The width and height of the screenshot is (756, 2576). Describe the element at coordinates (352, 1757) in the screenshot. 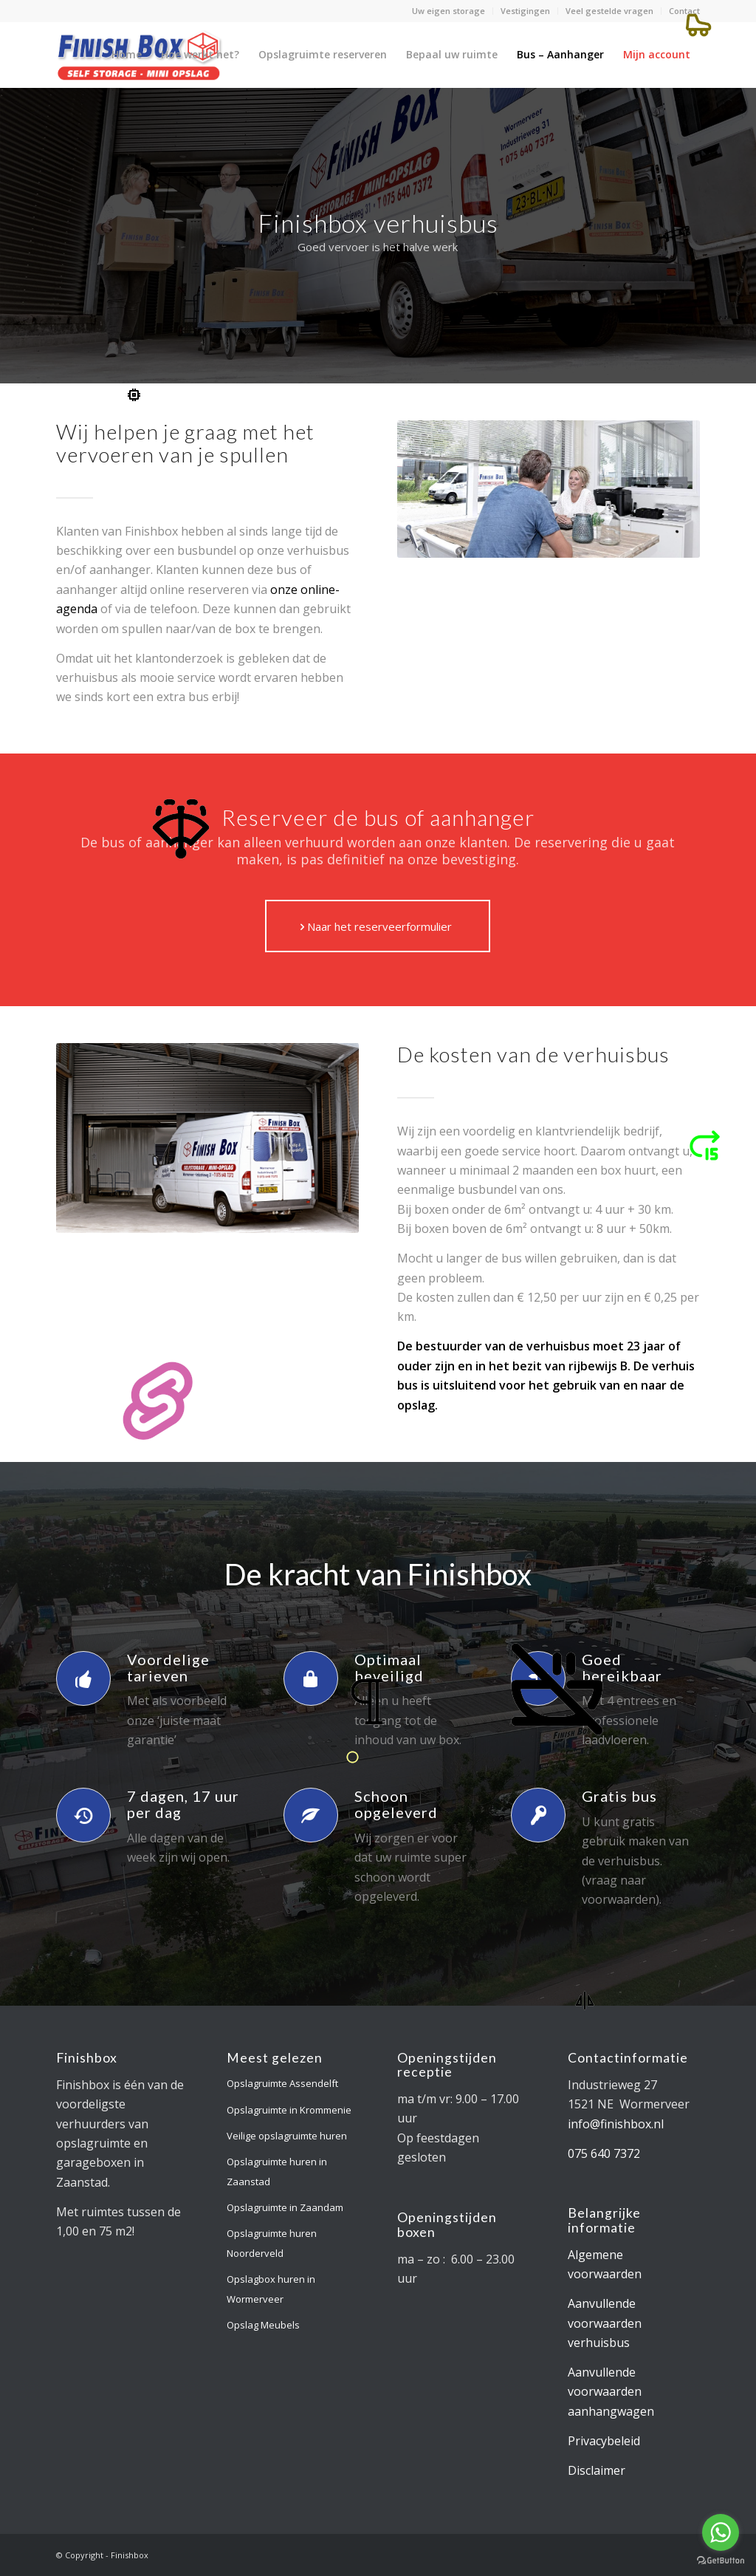

I see `unselected radio button or checkbox option` at that location.